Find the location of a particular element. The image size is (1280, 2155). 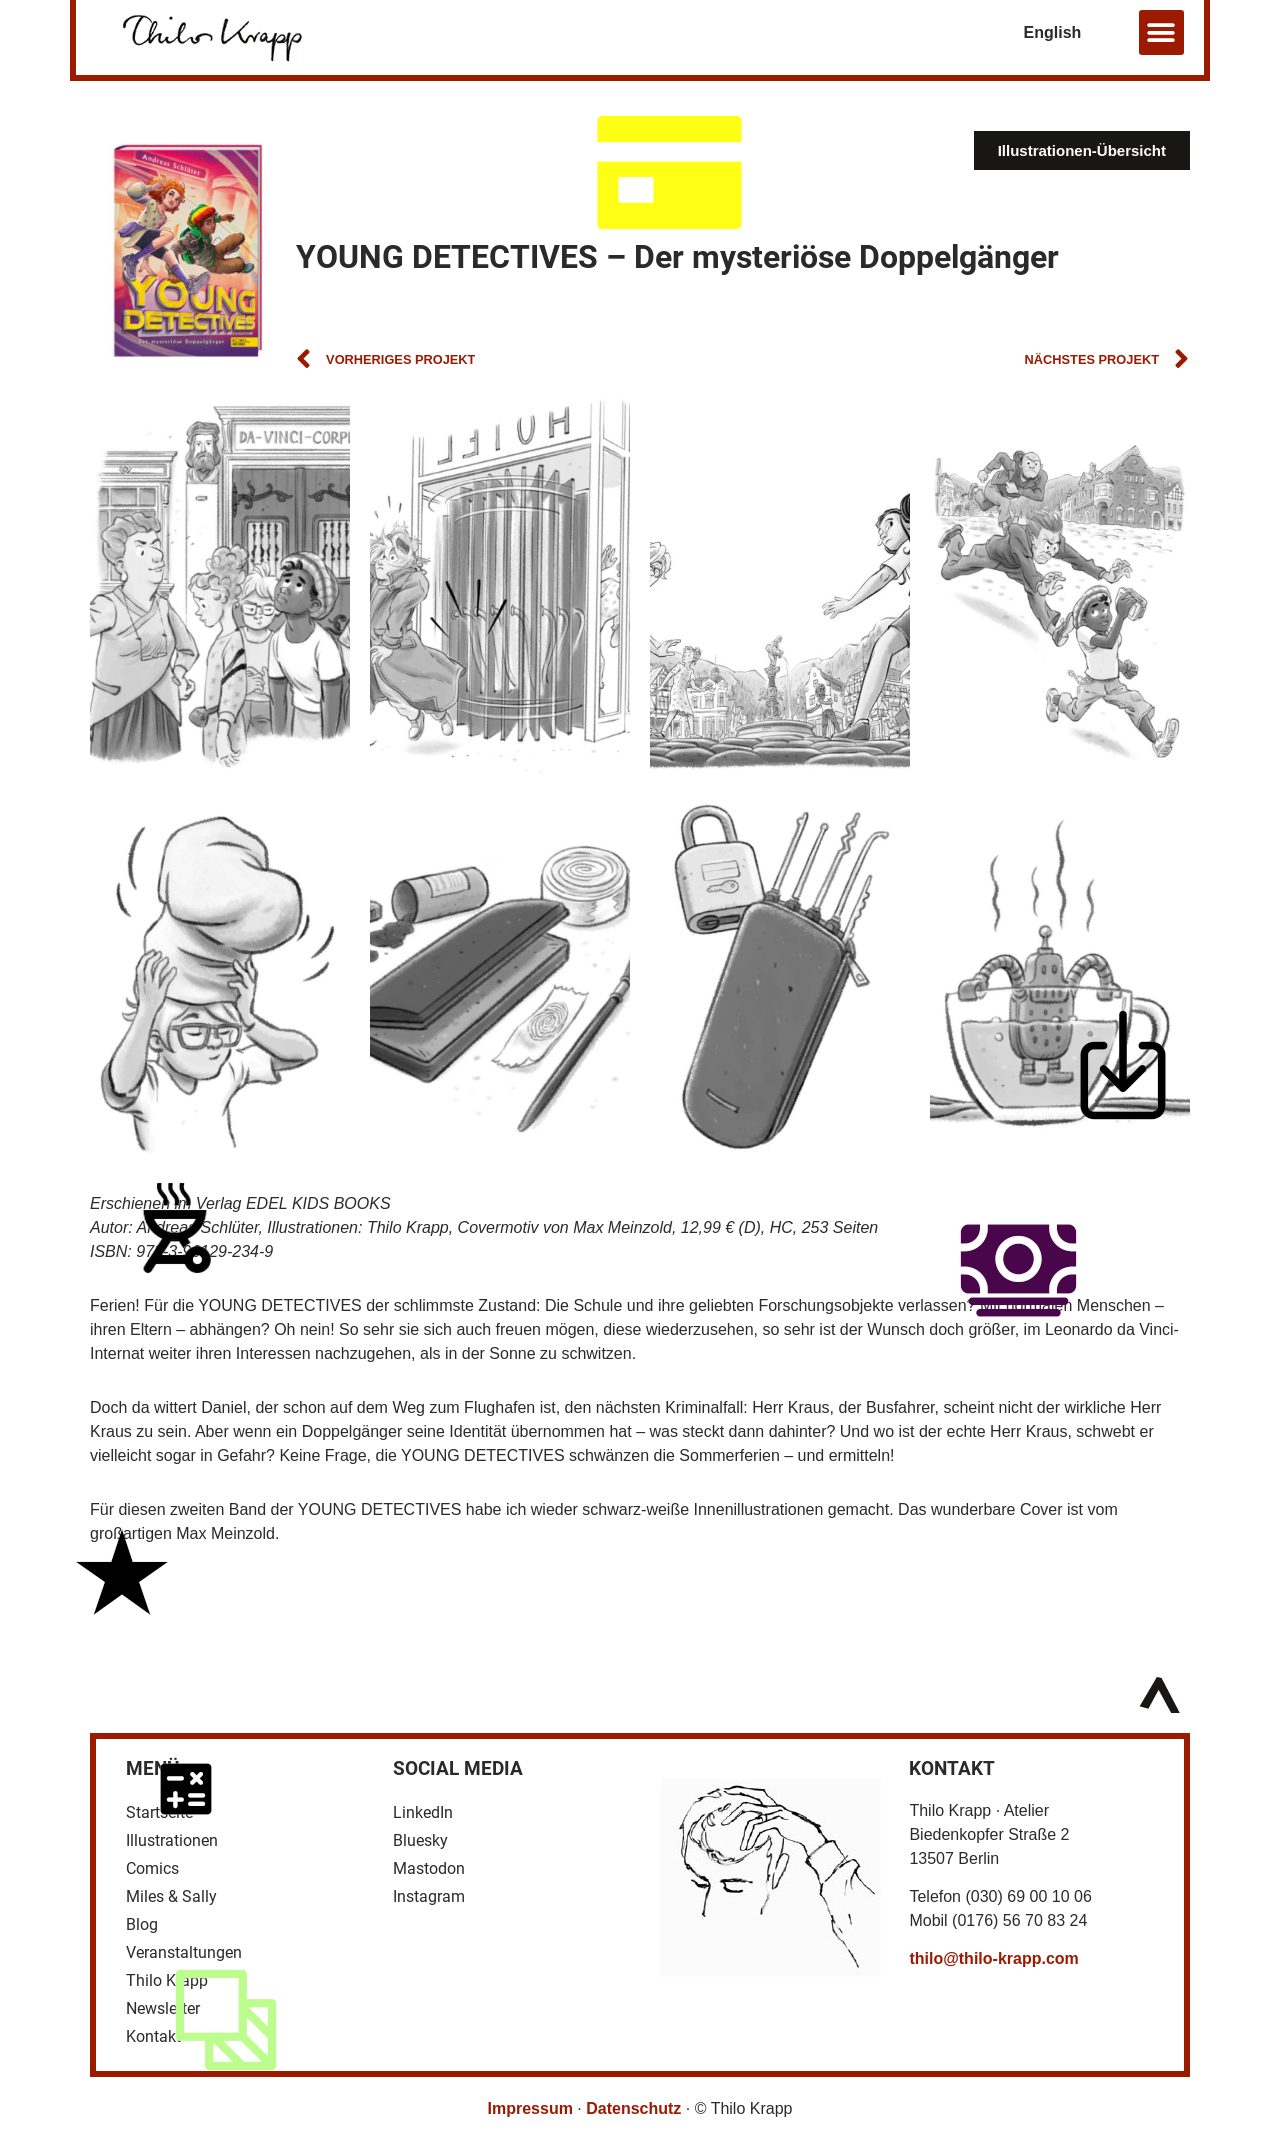

subtract or remove a layer from selection is located at coordinates (226, 2020).